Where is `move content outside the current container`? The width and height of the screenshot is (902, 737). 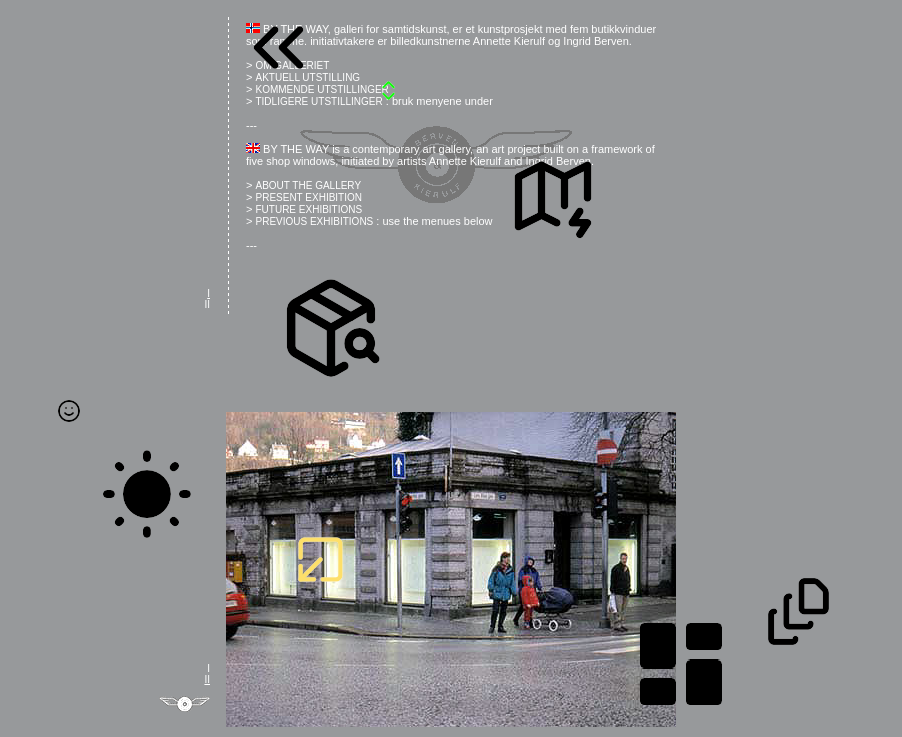
move content outside the current container is located at coordinates (320, 559).